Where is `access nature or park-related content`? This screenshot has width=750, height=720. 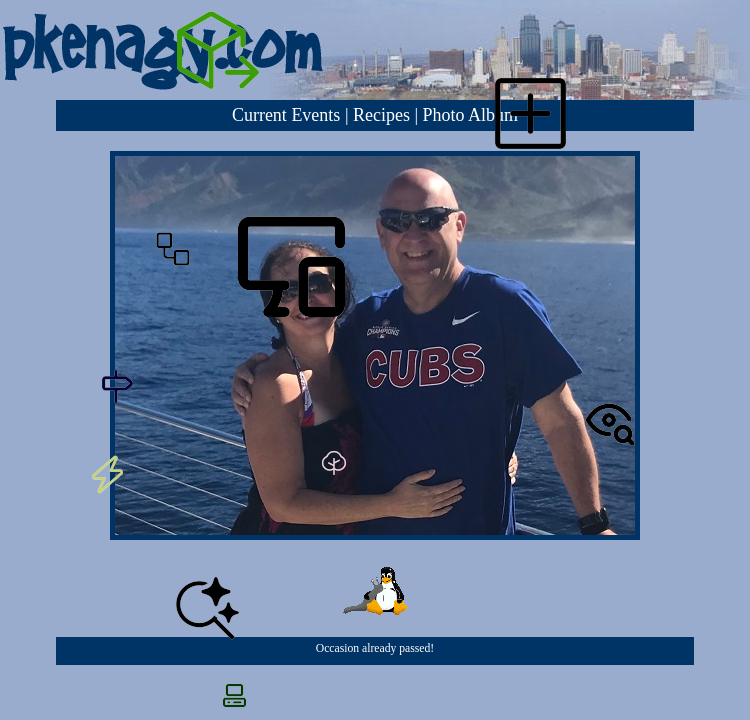
access nature or park-related content is located at coordinates (334, 463).